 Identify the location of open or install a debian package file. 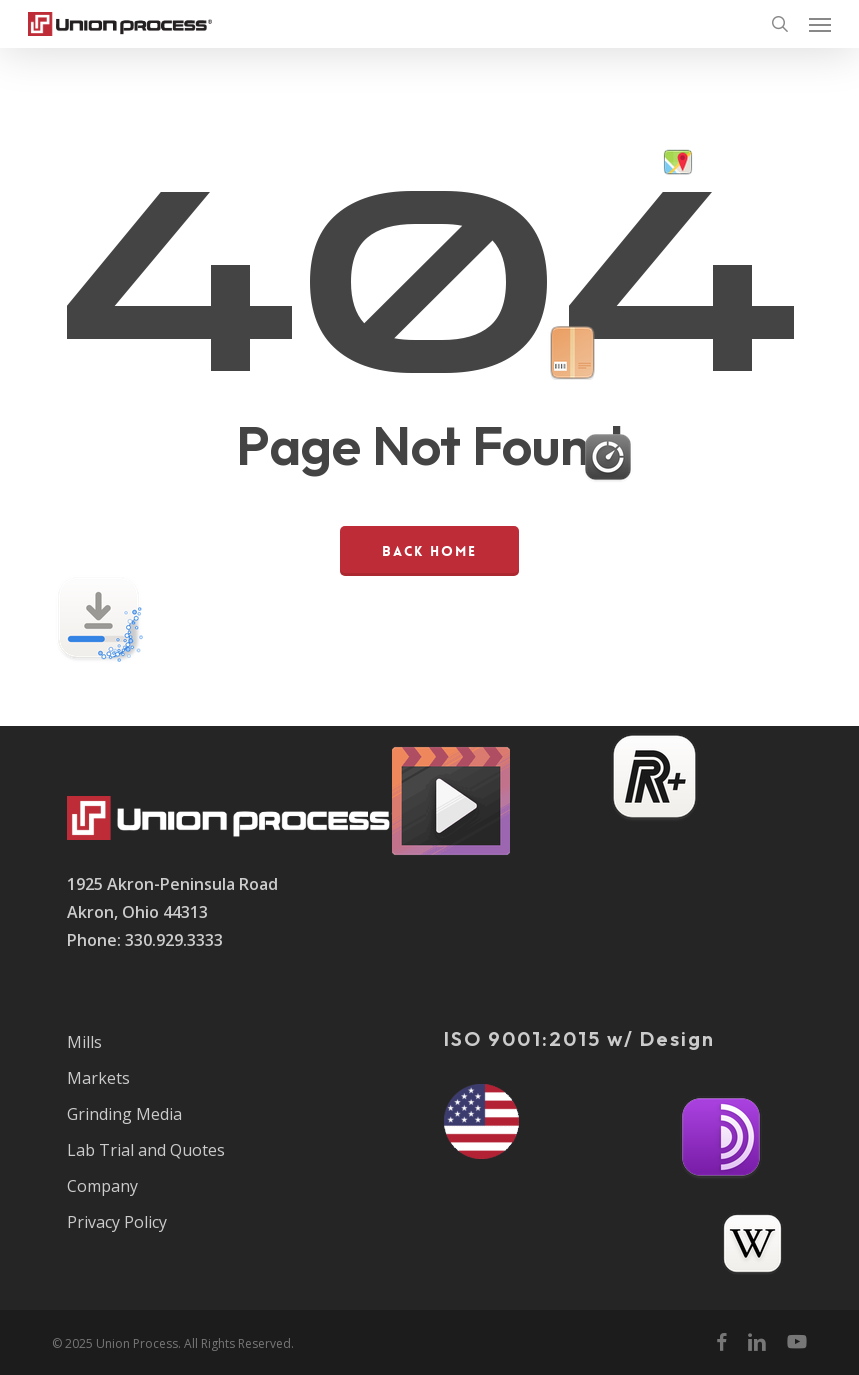
(572, 352).